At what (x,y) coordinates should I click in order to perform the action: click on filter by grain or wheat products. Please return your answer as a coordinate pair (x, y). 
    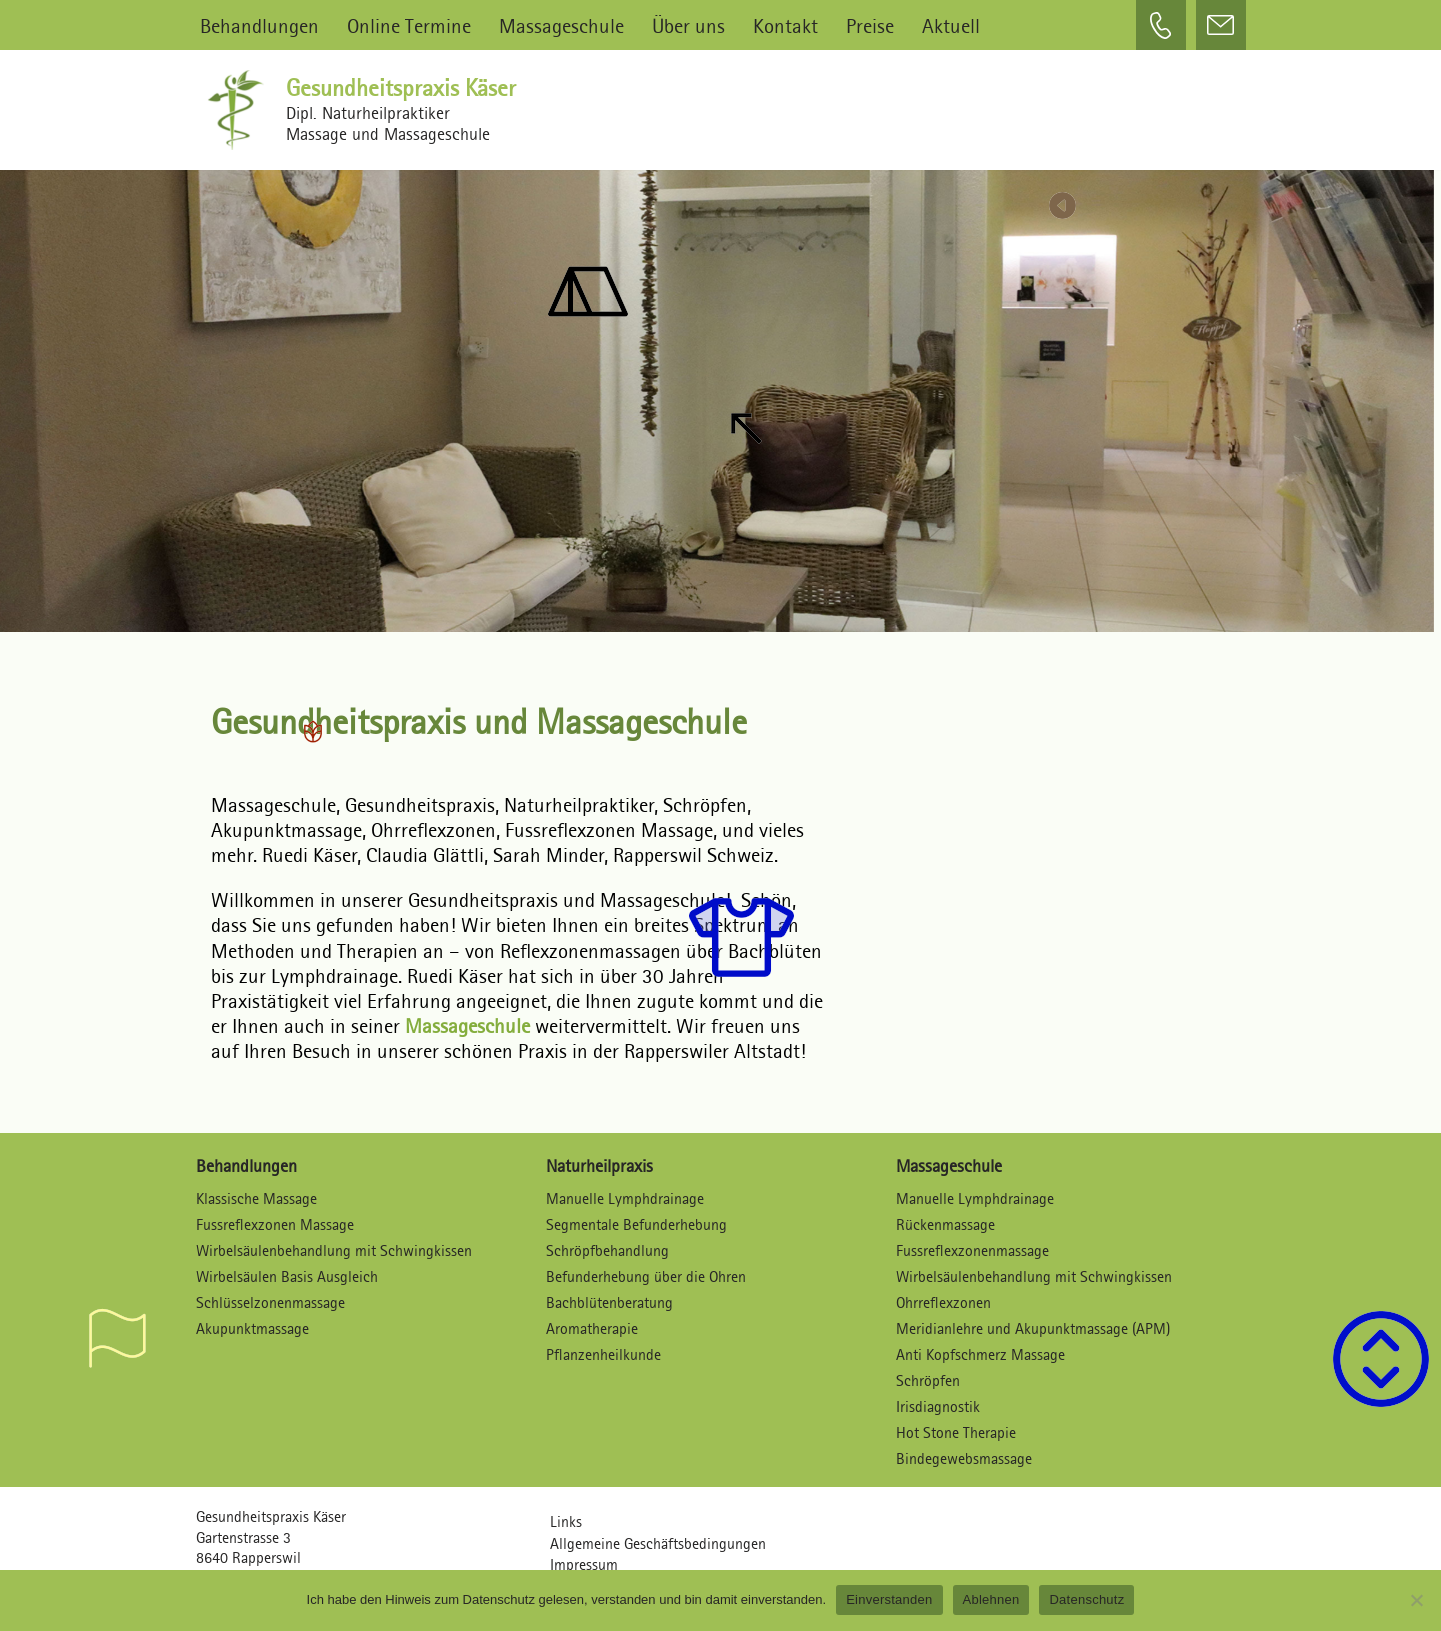
    Looking at the image, I should click on (313, 732).